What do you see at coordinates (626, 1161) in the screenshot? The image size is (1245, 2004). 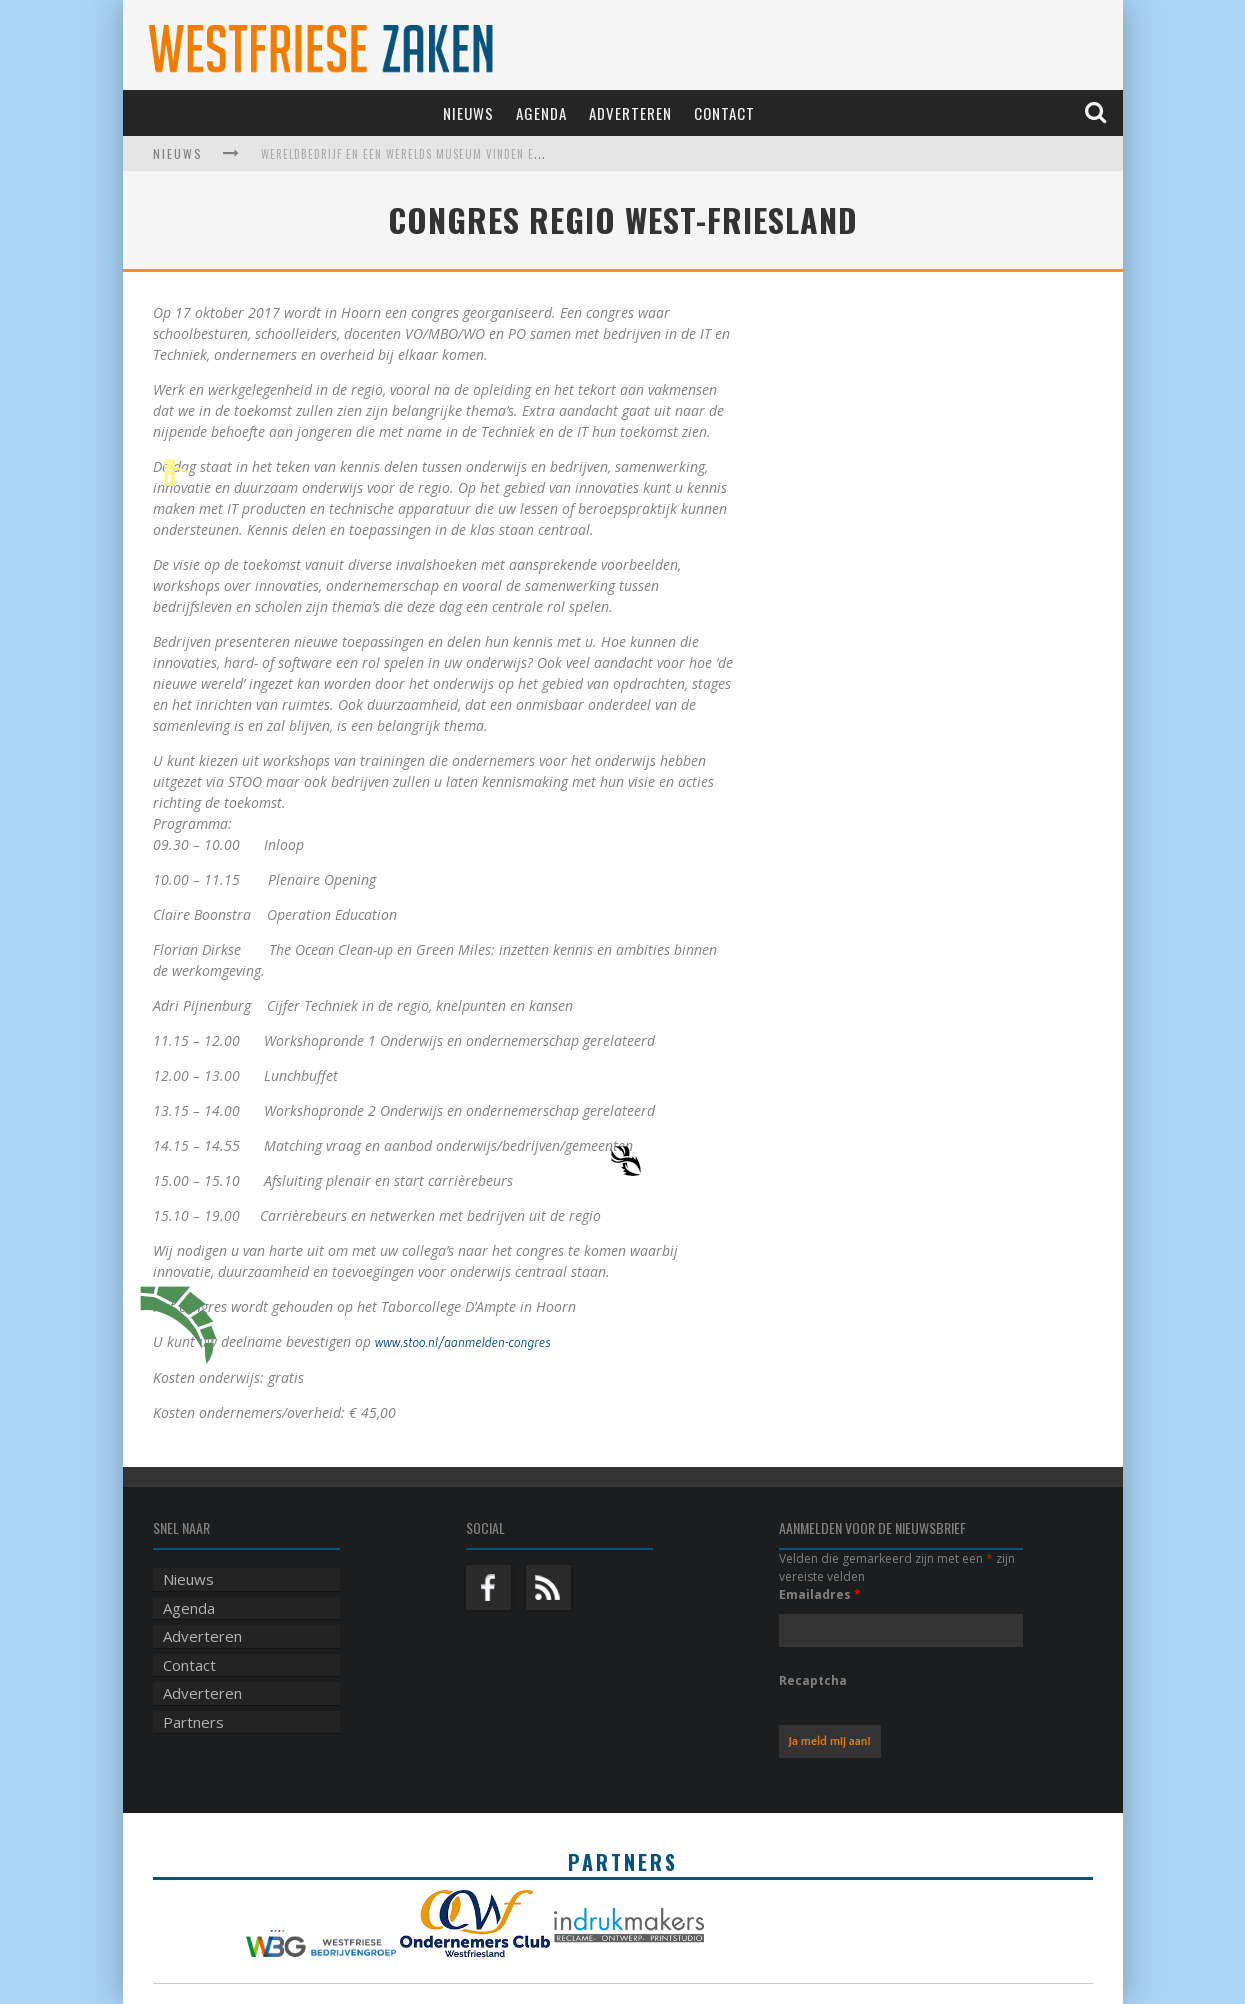 I see `indicates a claw attack or slash ability` at bounding box center [626, 1161].